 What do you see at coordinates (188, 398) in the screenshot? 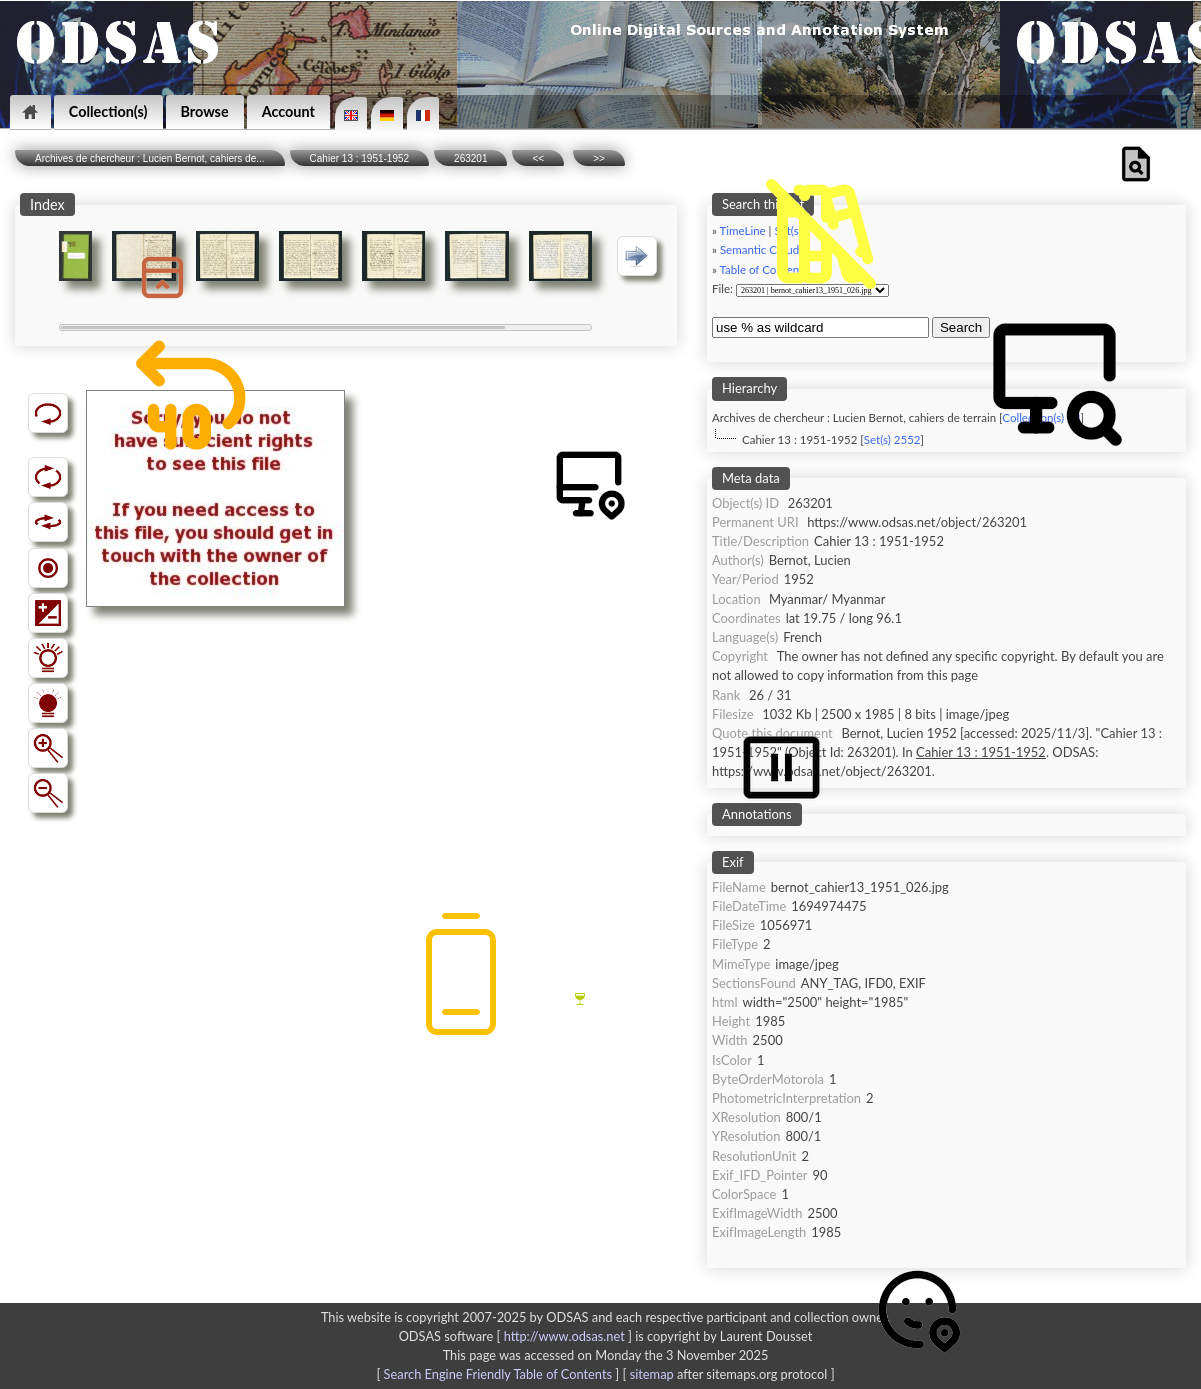
I see `rewind media 40 seconds` at bounding box center [188, 398].